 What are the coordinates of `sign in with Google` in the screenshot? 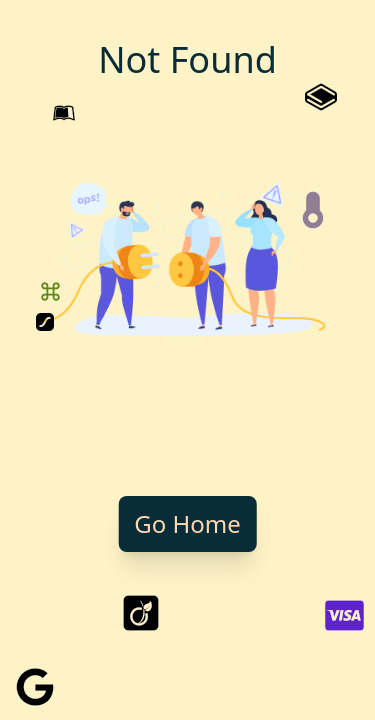 It's located at (35, 687).